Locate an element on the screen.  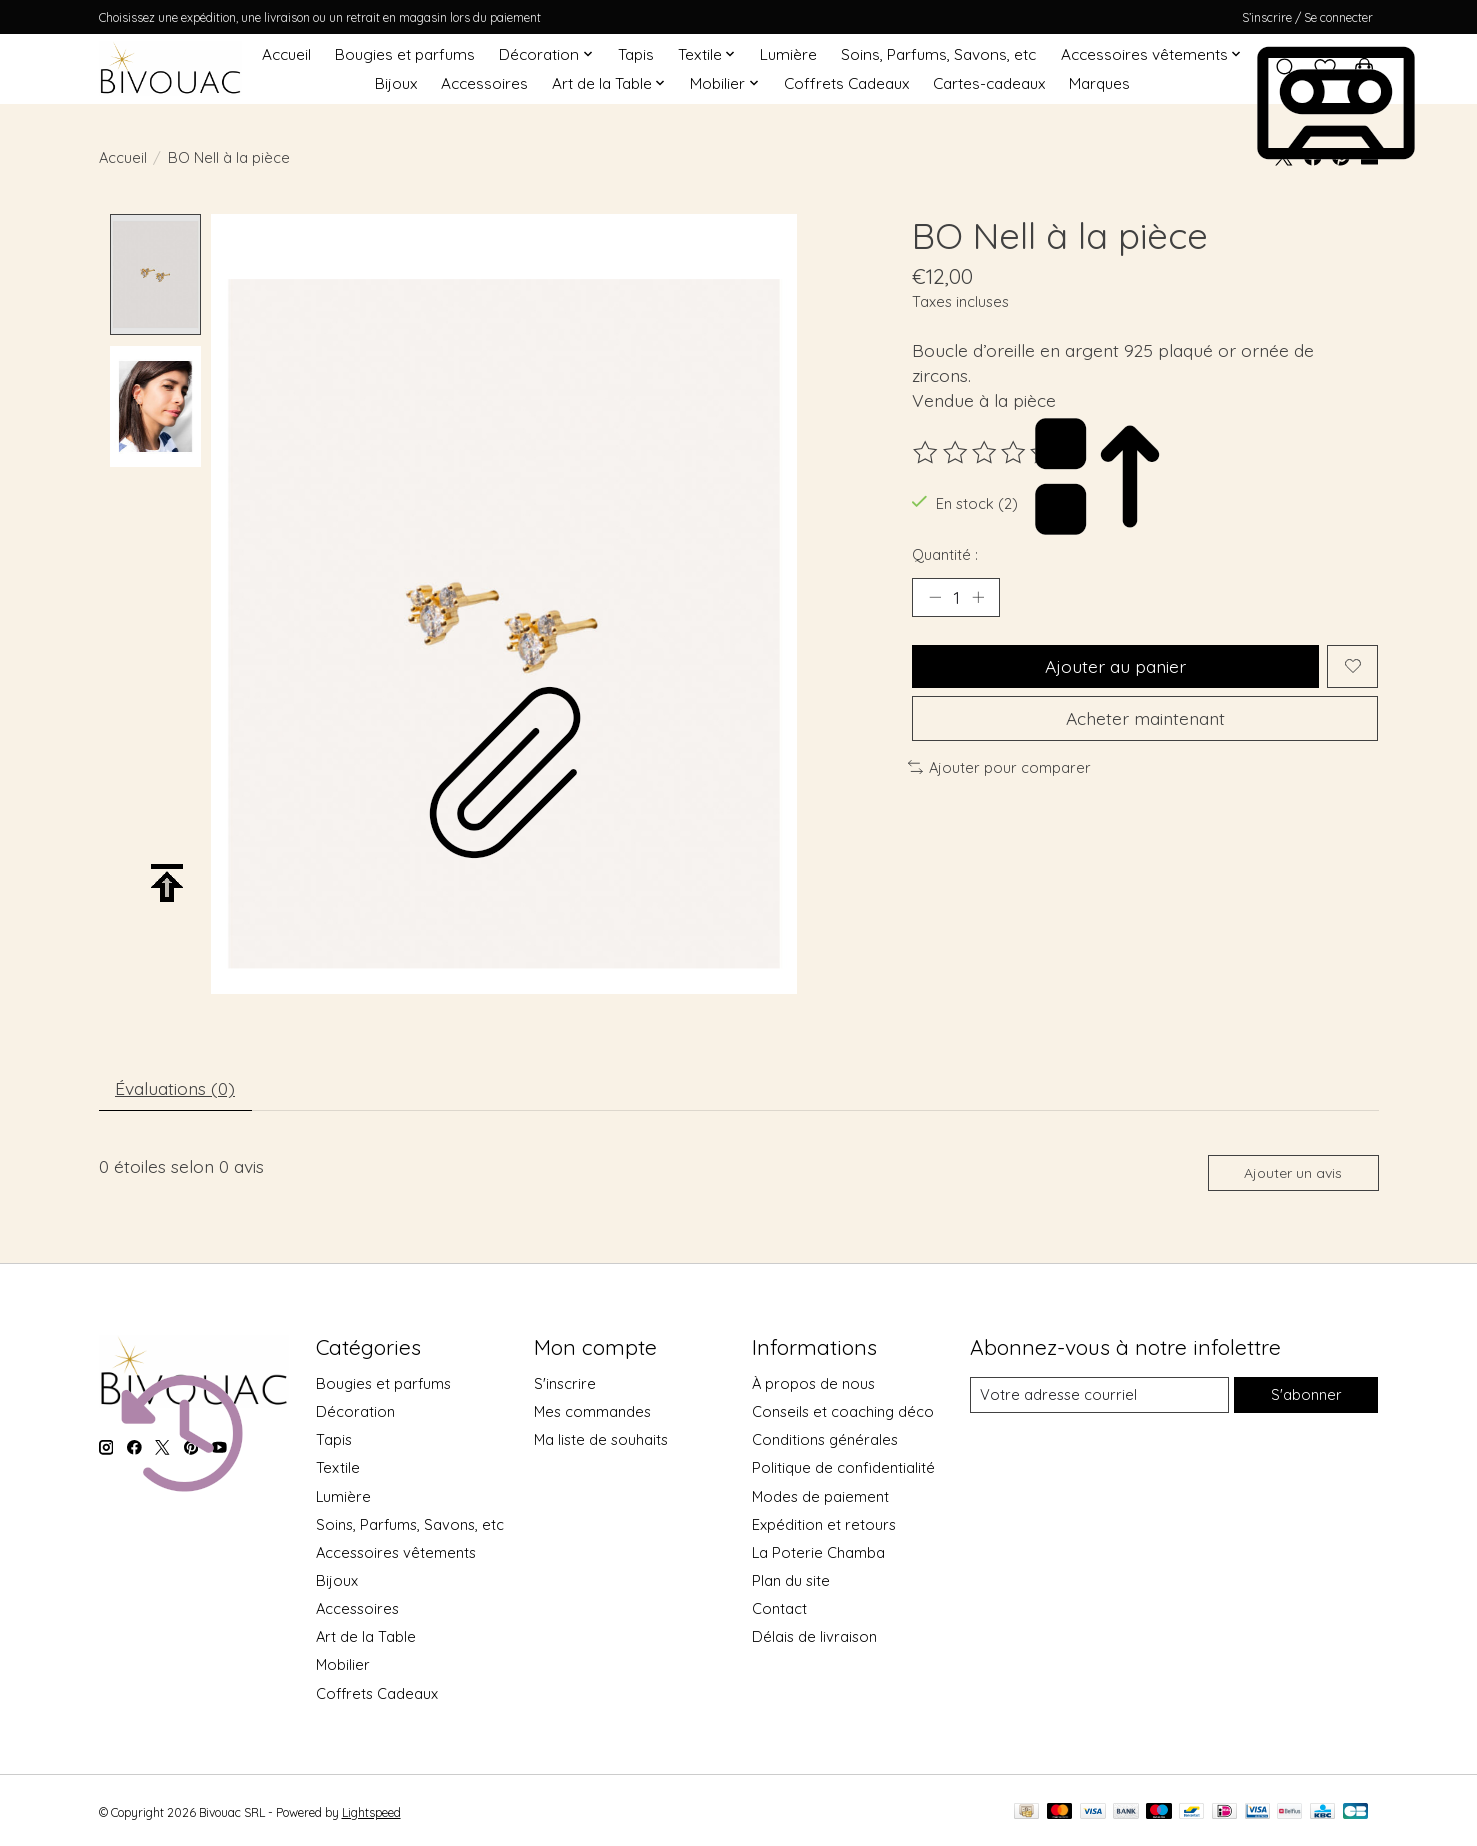
access audio recordings or voice memos is located at coordinates (1336, 103).